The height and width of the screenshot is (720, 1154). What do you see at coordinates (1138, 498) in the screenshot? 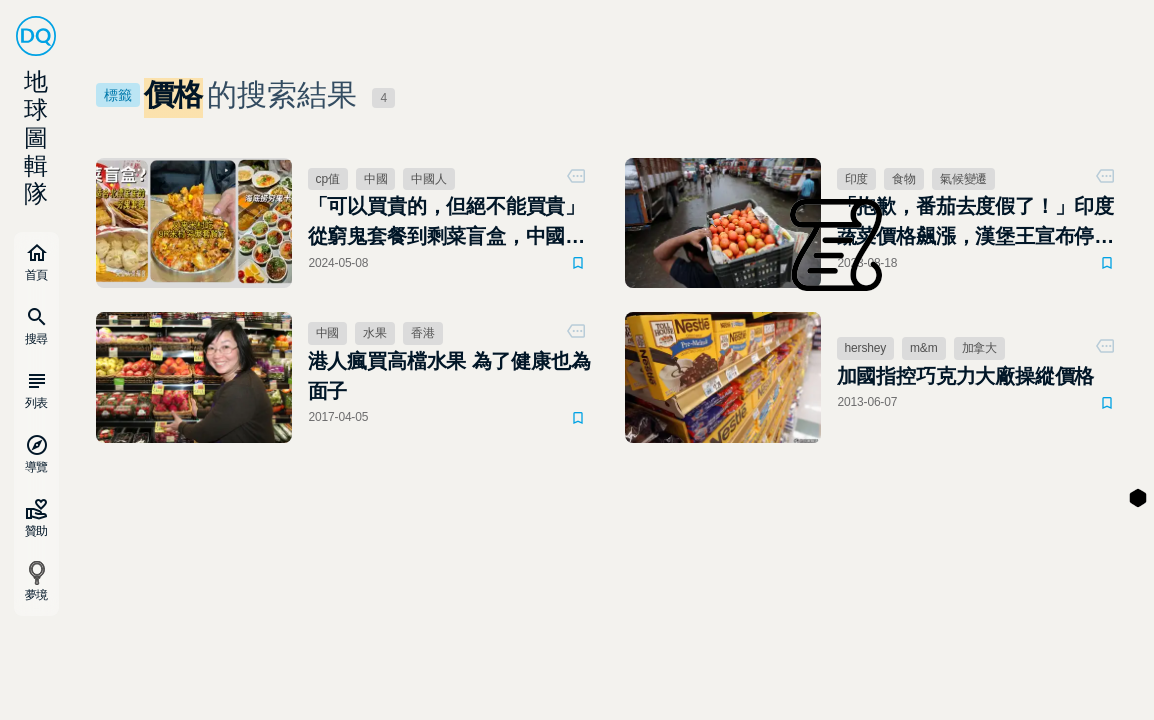
I see `indicates a selected or active state` at bounding box center [1138, 498].